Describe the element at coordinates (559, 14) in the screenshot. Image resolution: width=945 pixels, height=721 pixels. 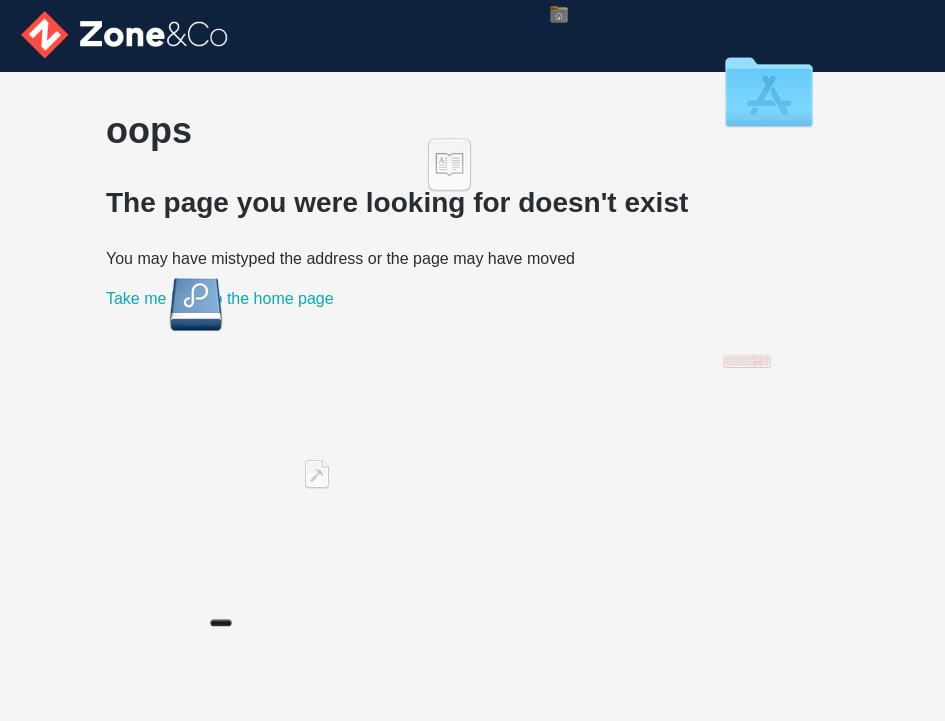
I see `access your home folder` at that location.